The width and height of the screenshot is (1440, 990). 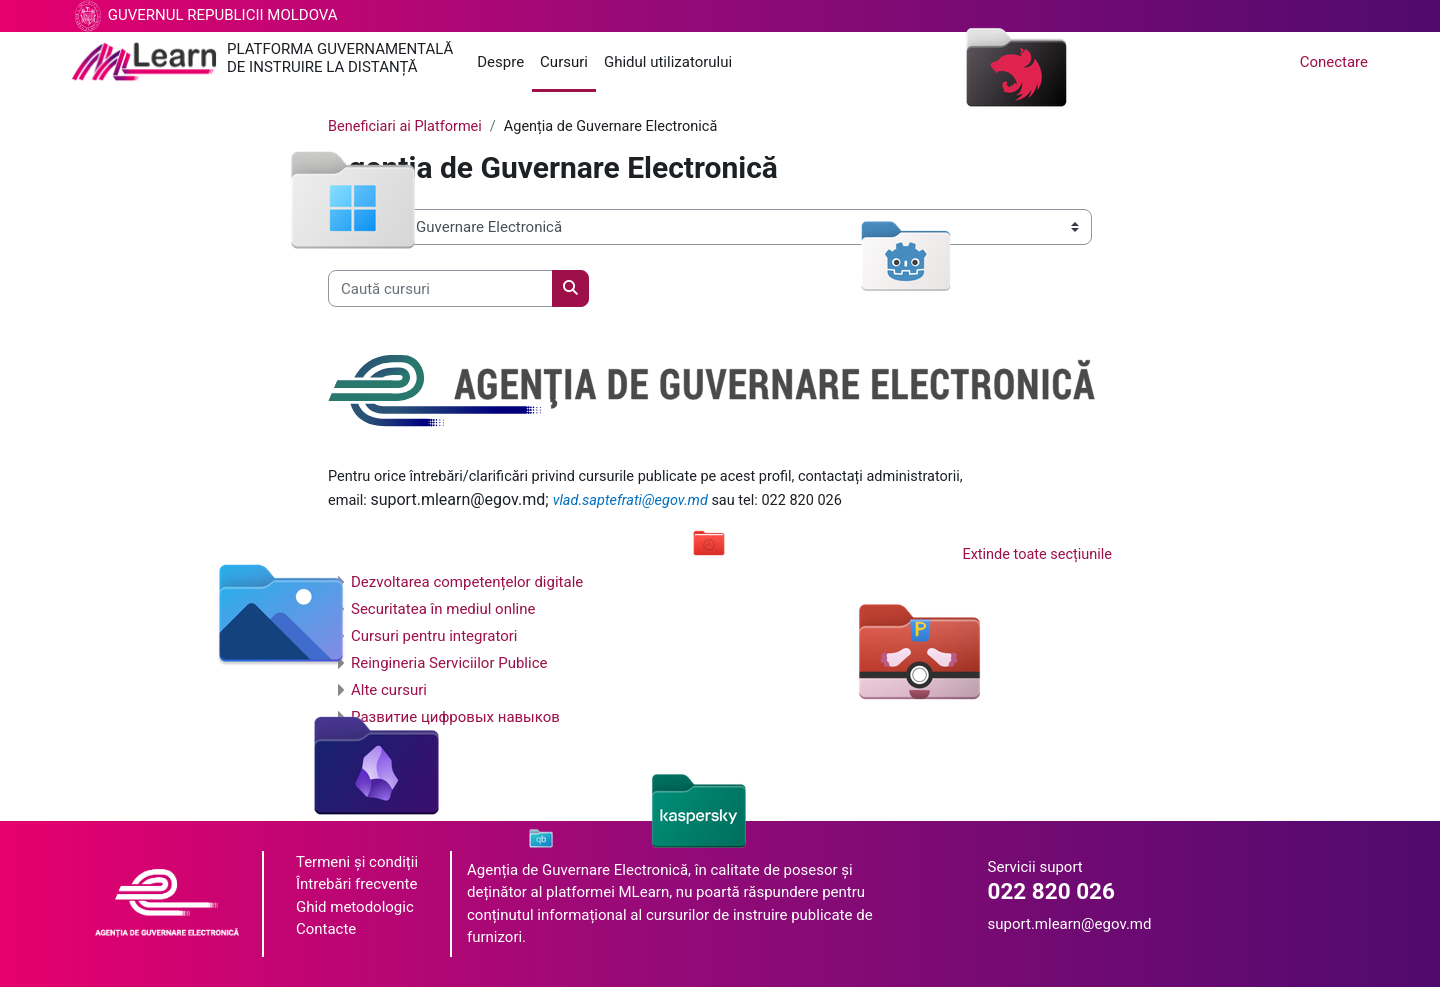 I want to click on open NestJS project folder, so click(x=1016, y=70).